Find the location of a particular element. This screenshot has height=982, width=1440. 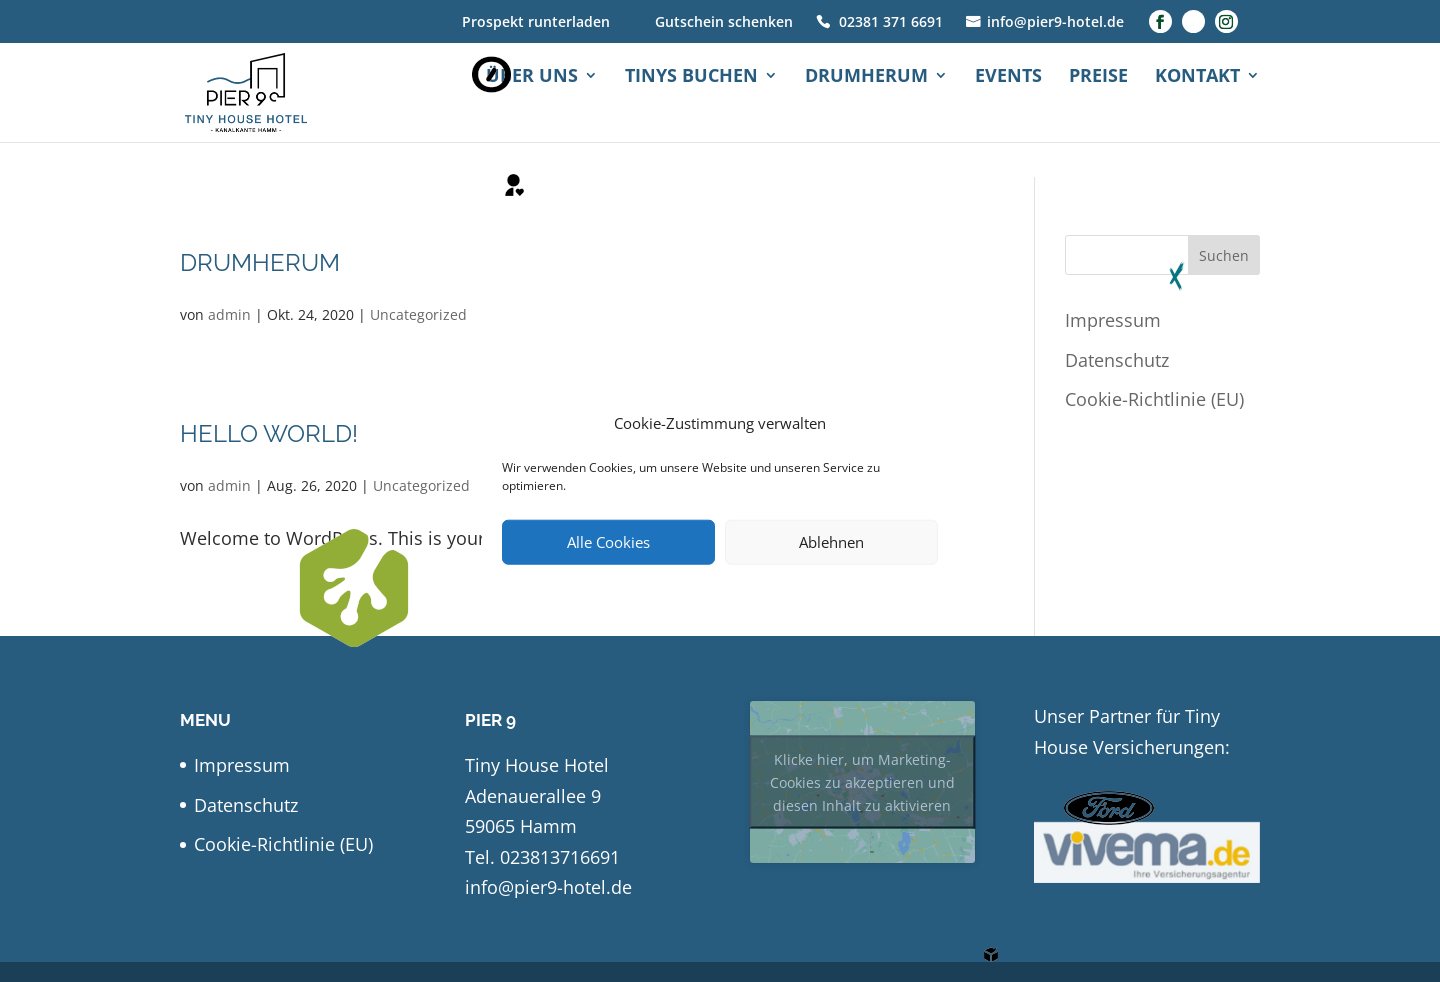

view favorite or loved contacts is located at coordinates (513, 185).